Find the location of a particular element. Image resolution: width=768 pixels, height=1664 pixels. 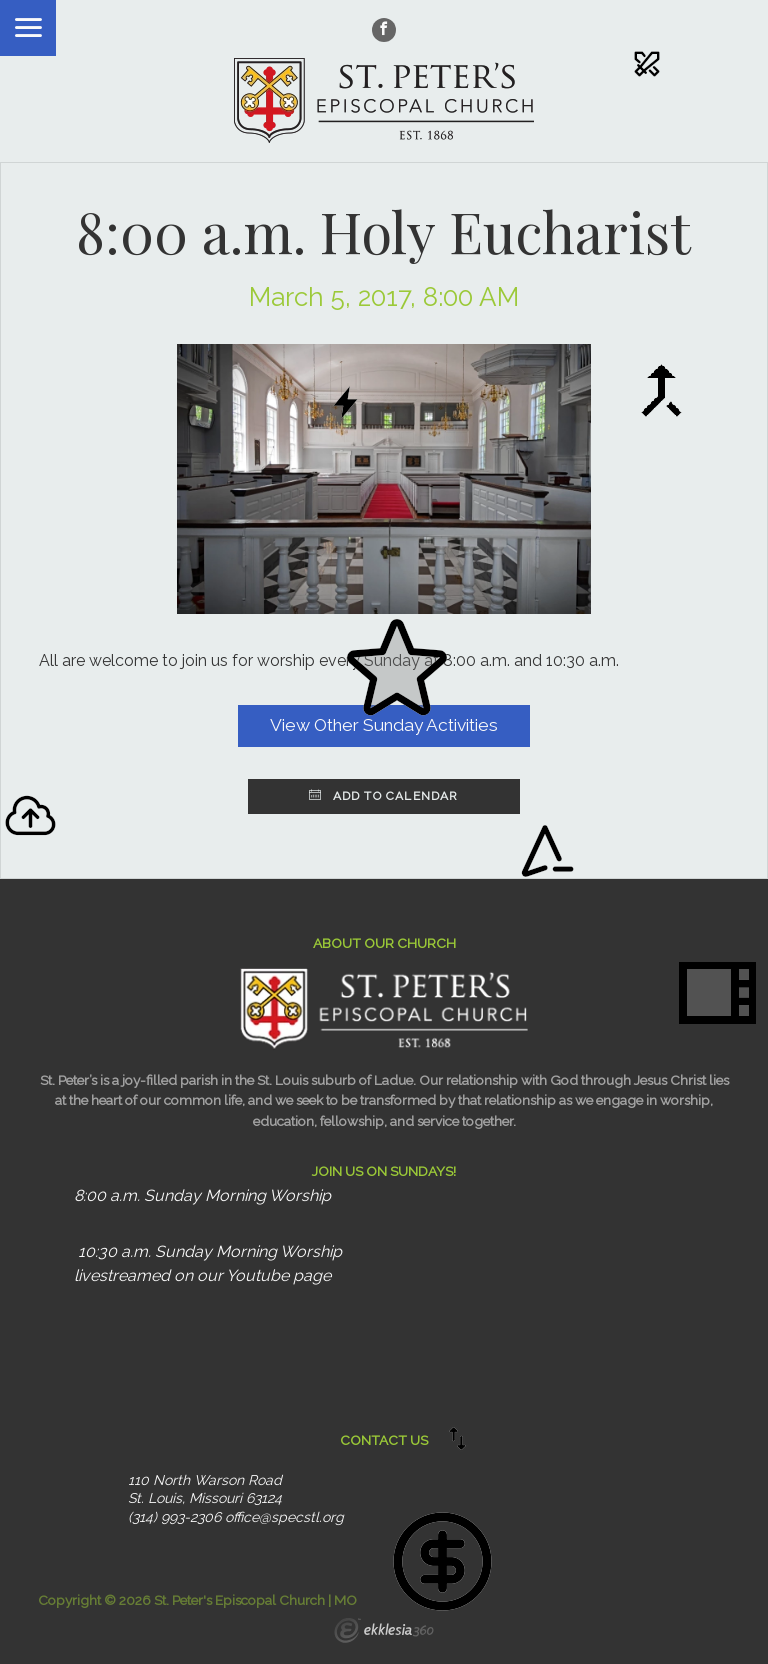

swap or reverse the order of items is located at coordinates (457, 1438).